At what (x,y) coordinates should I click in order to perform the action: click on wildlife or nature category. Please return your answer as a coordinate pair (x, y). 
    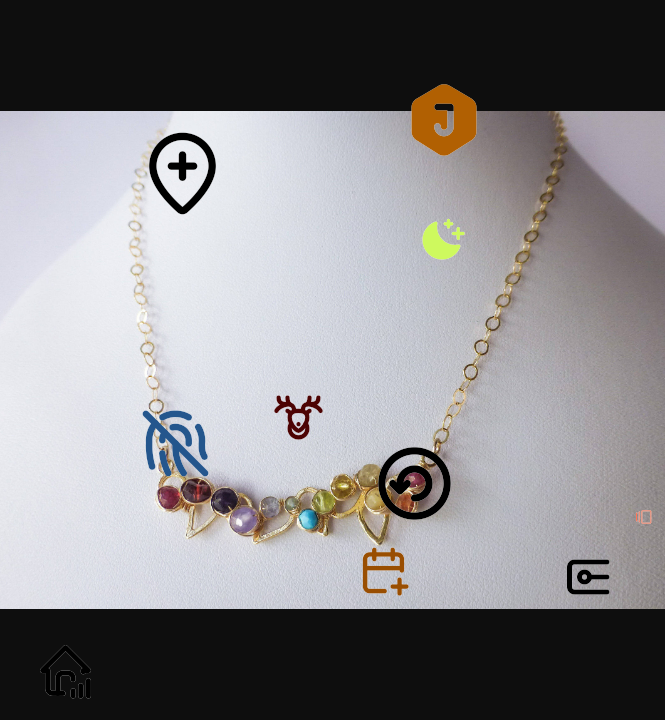
    Looking at the image, I should click on (298, 417).